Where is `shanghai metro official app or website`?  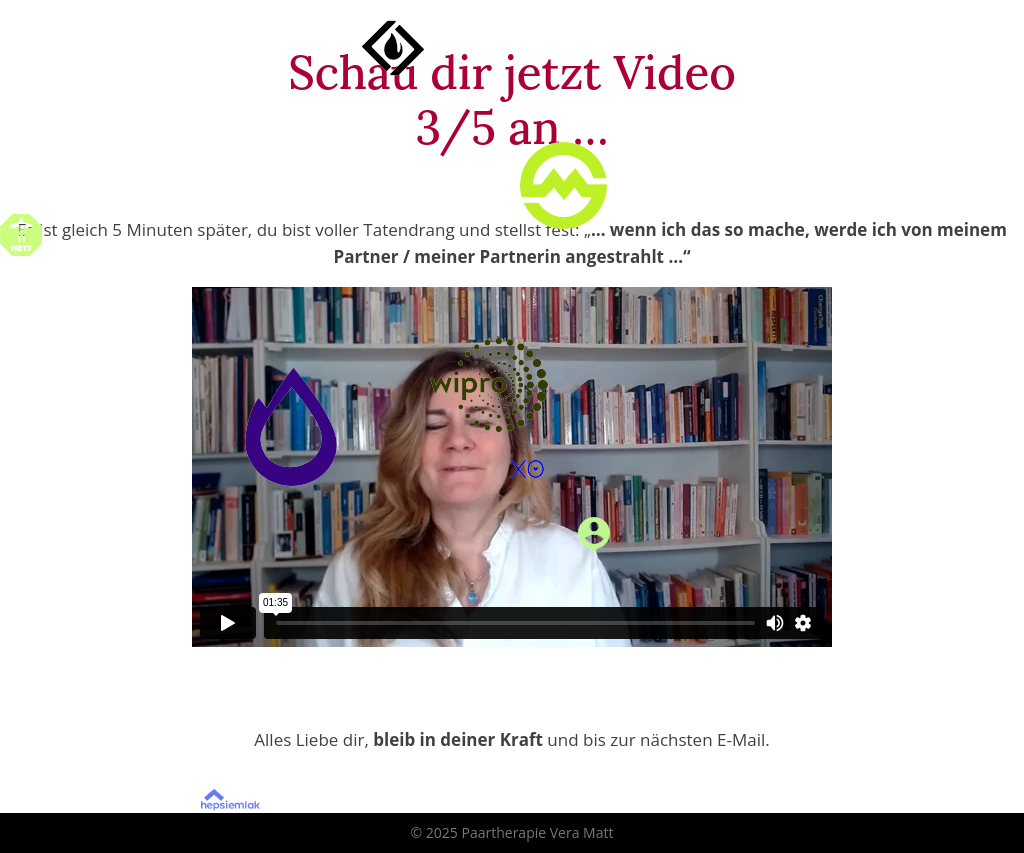
shanghai metro official app or website is located at coordinates (563, 185).